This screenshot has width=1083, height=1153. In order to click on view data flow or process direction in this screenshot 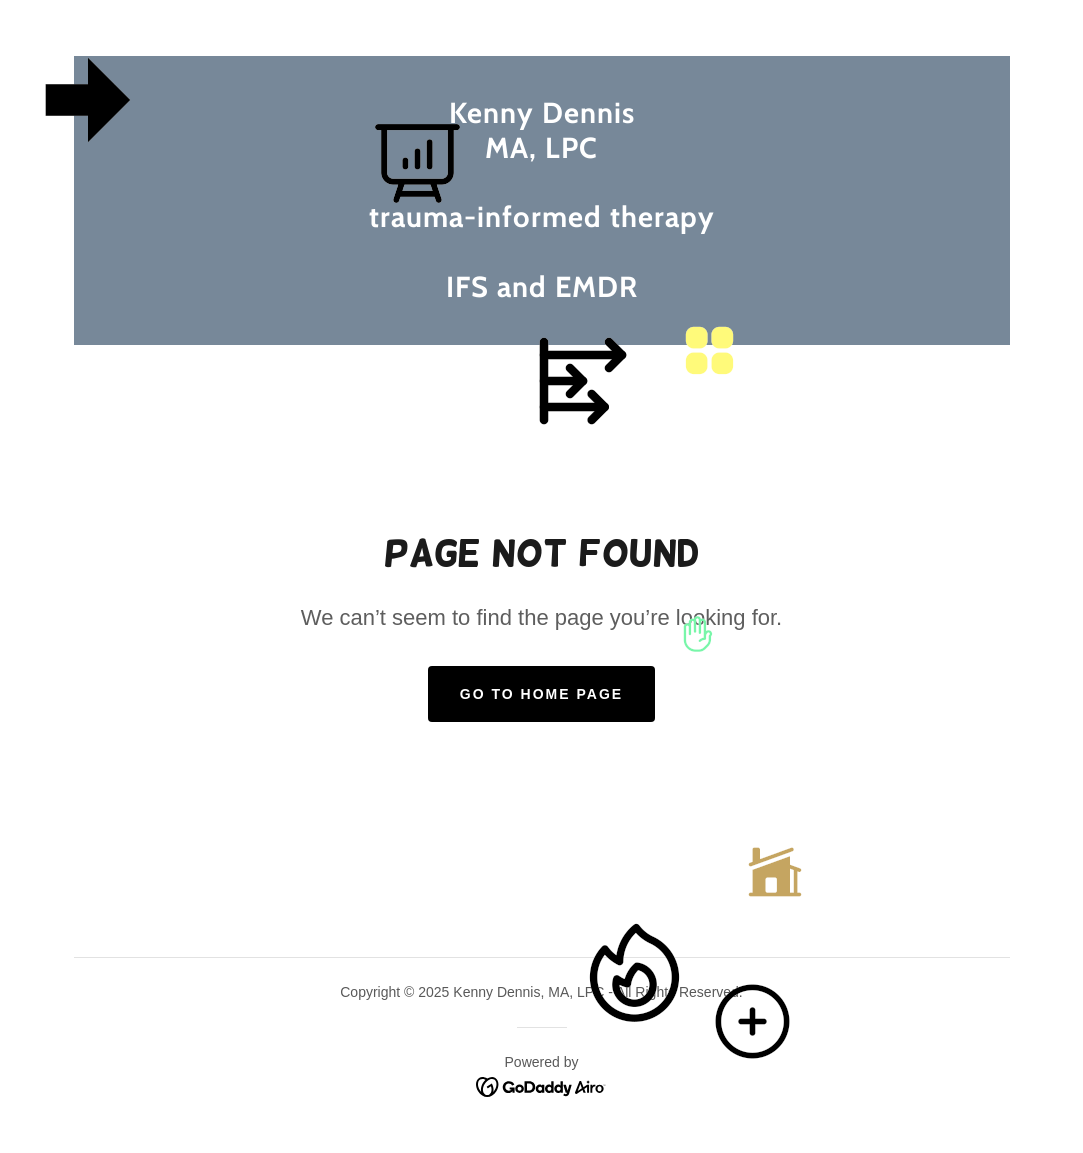, I will do `click(583, 381)`.